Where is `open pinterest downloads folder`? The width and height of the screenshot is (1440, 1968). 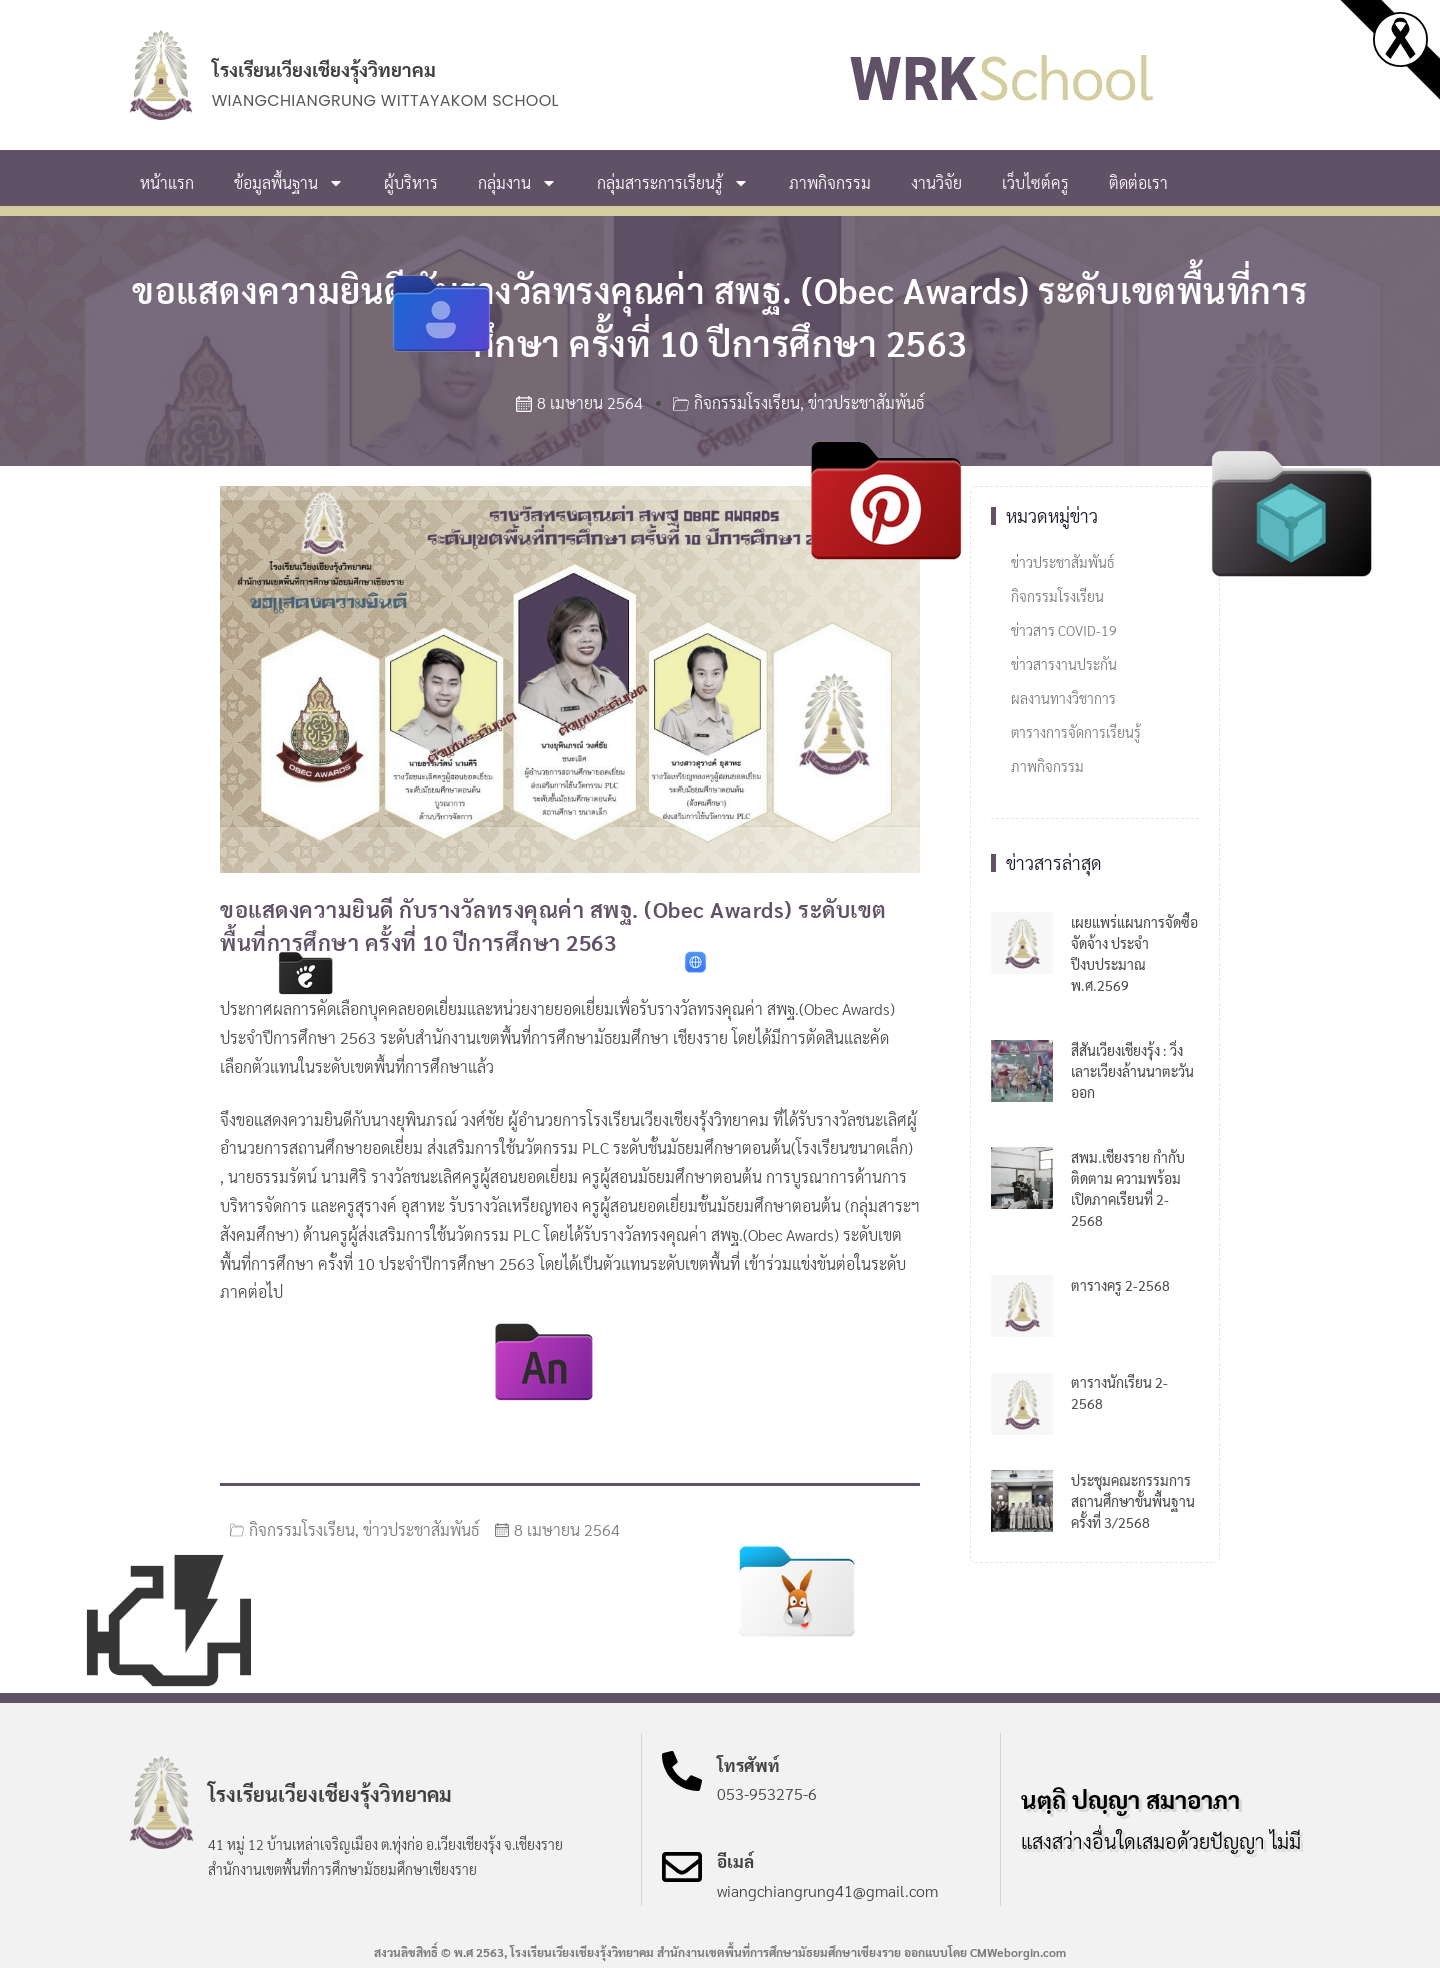 open pinterest downloads folder is located at coordinates (885, 504).